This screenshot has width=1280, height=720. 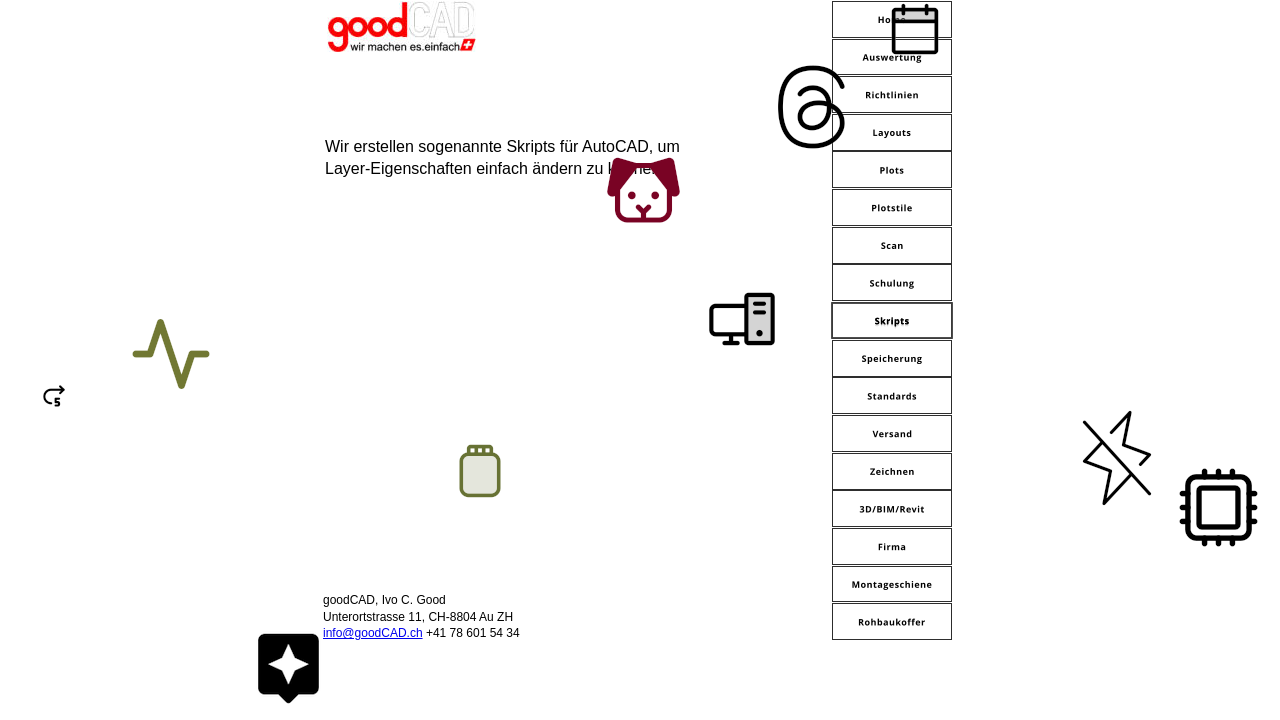 I want to click on open the Threads app, so click(x=813, y=107).